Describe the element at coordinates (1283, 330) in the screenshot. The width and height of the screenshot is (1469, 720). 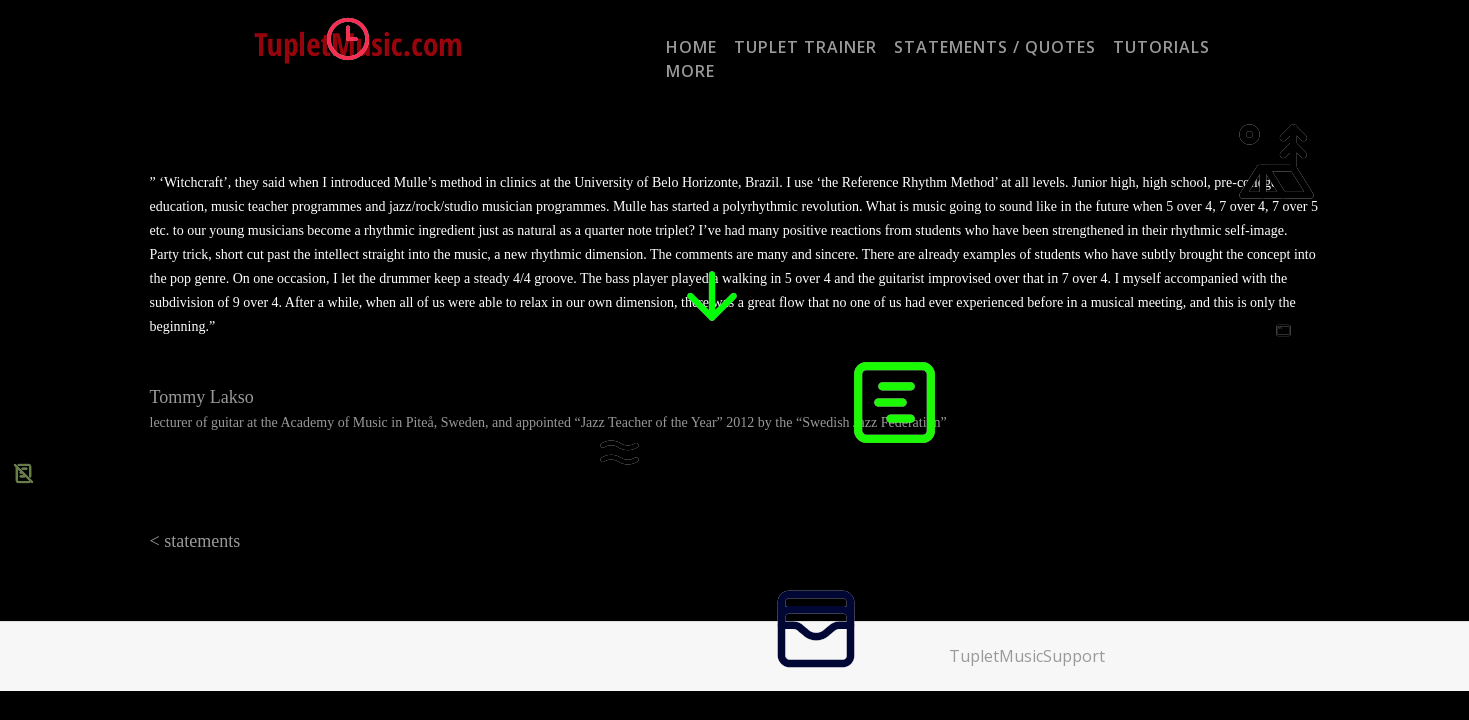
I see `open application window` at that location.